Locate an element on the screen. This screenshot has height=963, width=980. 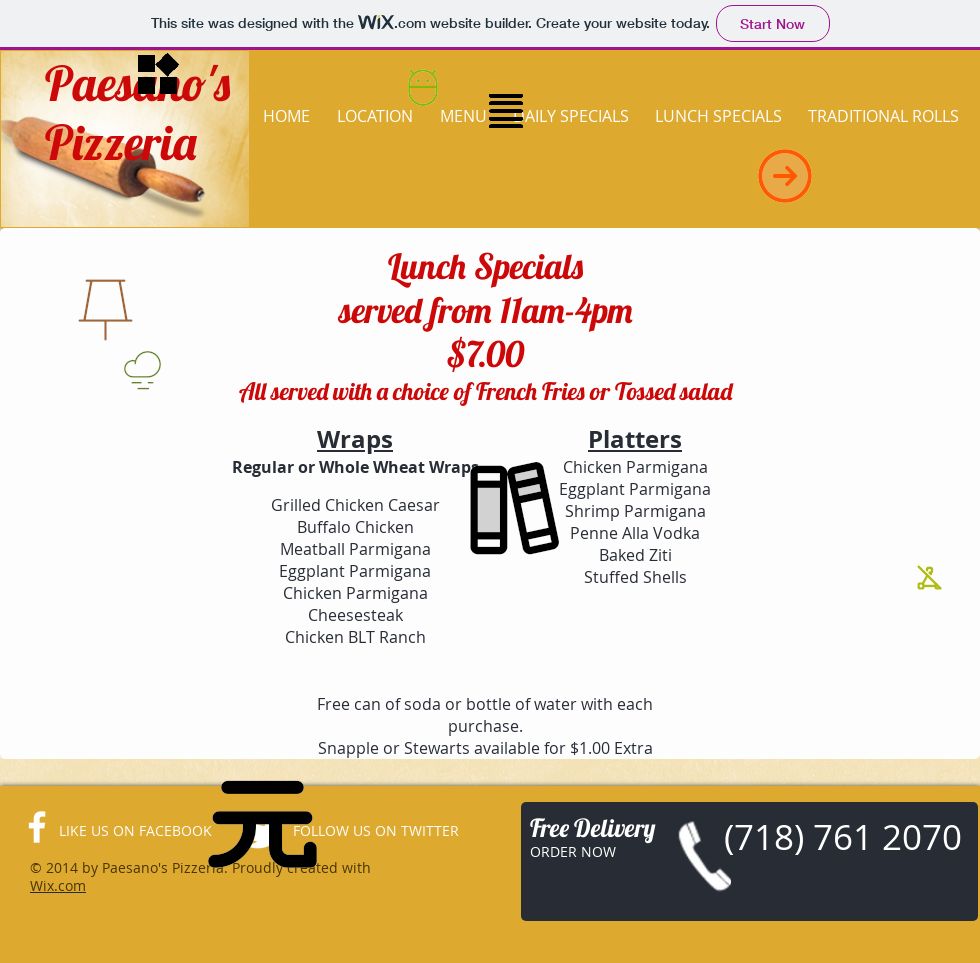
indicates foggy weather conditions is located at coordinates (142, 369).